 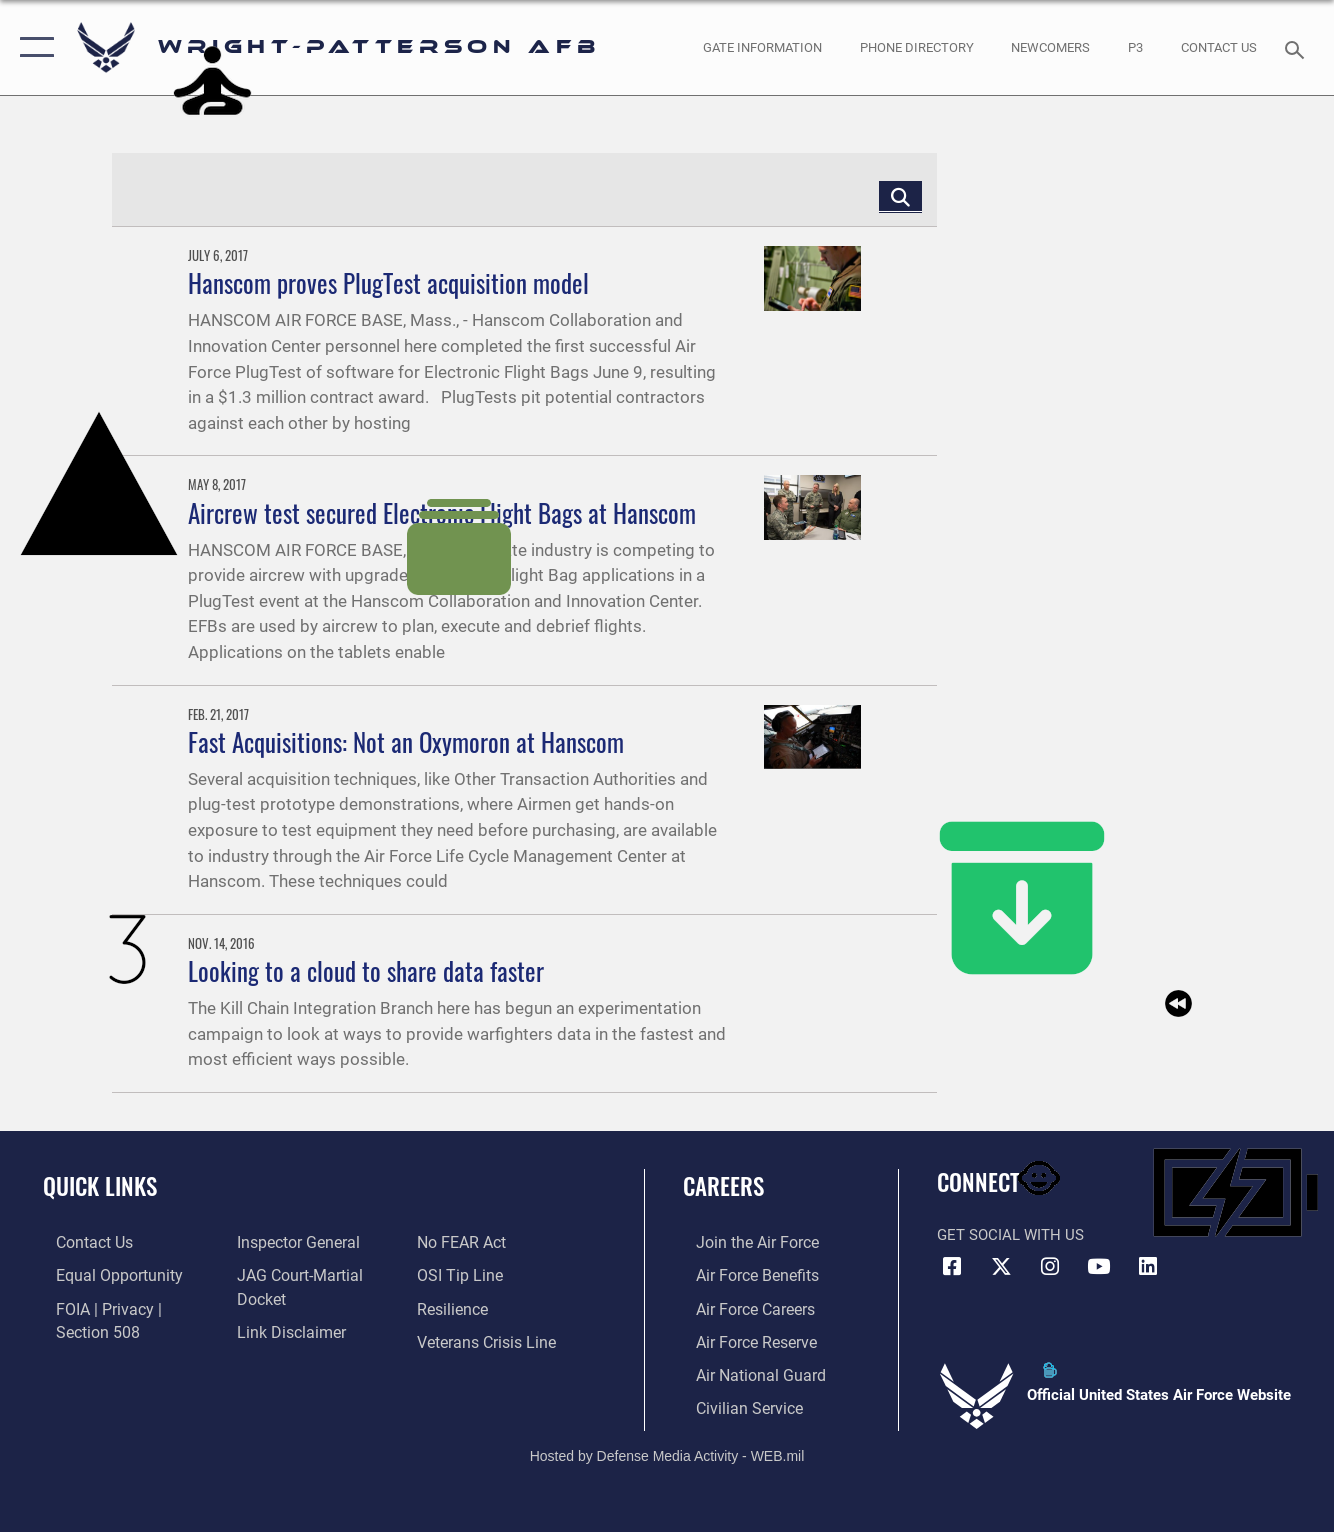 What do you see at coordinates (1050, 1370) in the screenshot?
I see `browse nearby bars or breweries` at bounding box center [1050, 1370].